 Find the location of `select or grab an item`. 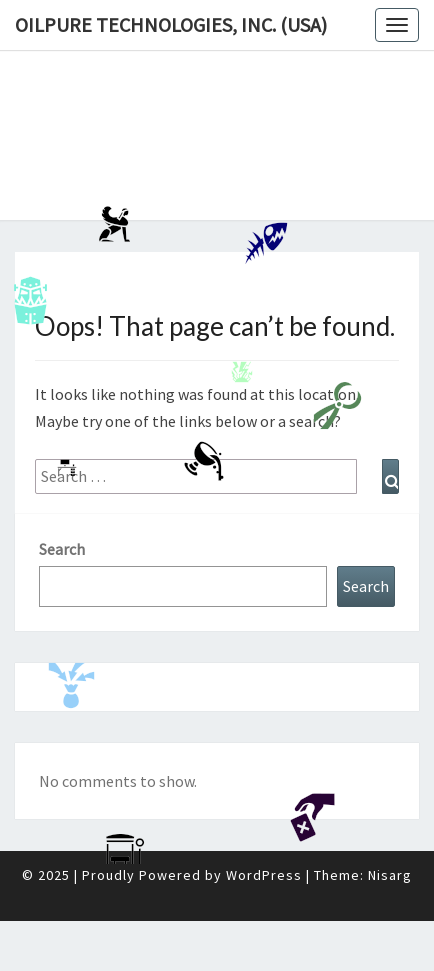

select or grab an item is located at coordinates (337, 405).